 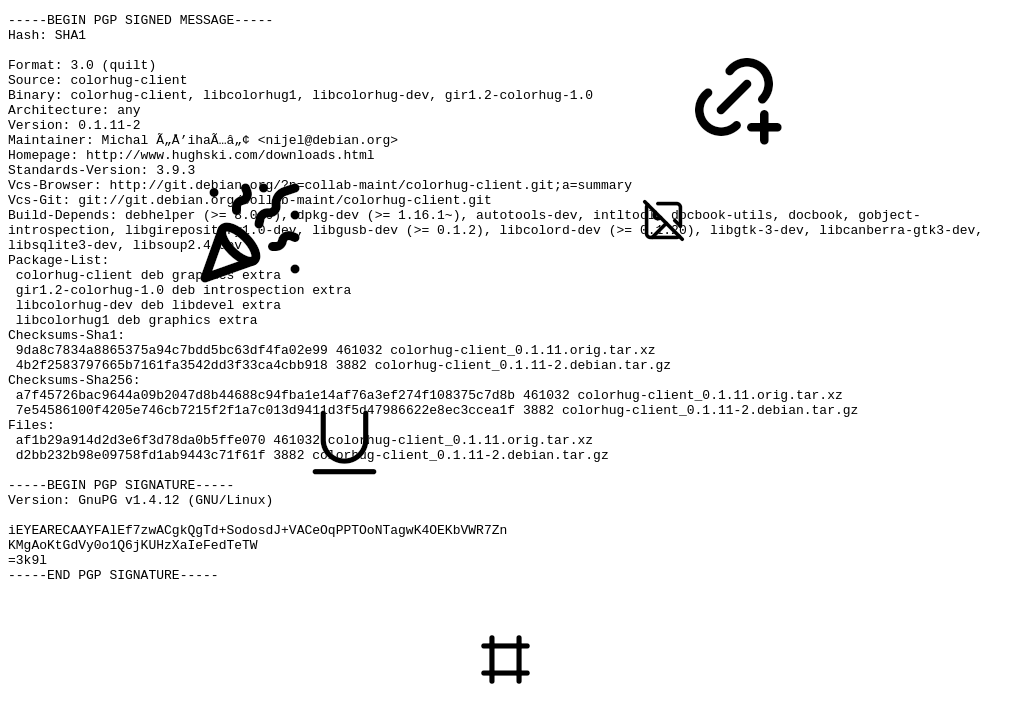 I want to click on access frame or artboard settings, so click(x=505, y=659).